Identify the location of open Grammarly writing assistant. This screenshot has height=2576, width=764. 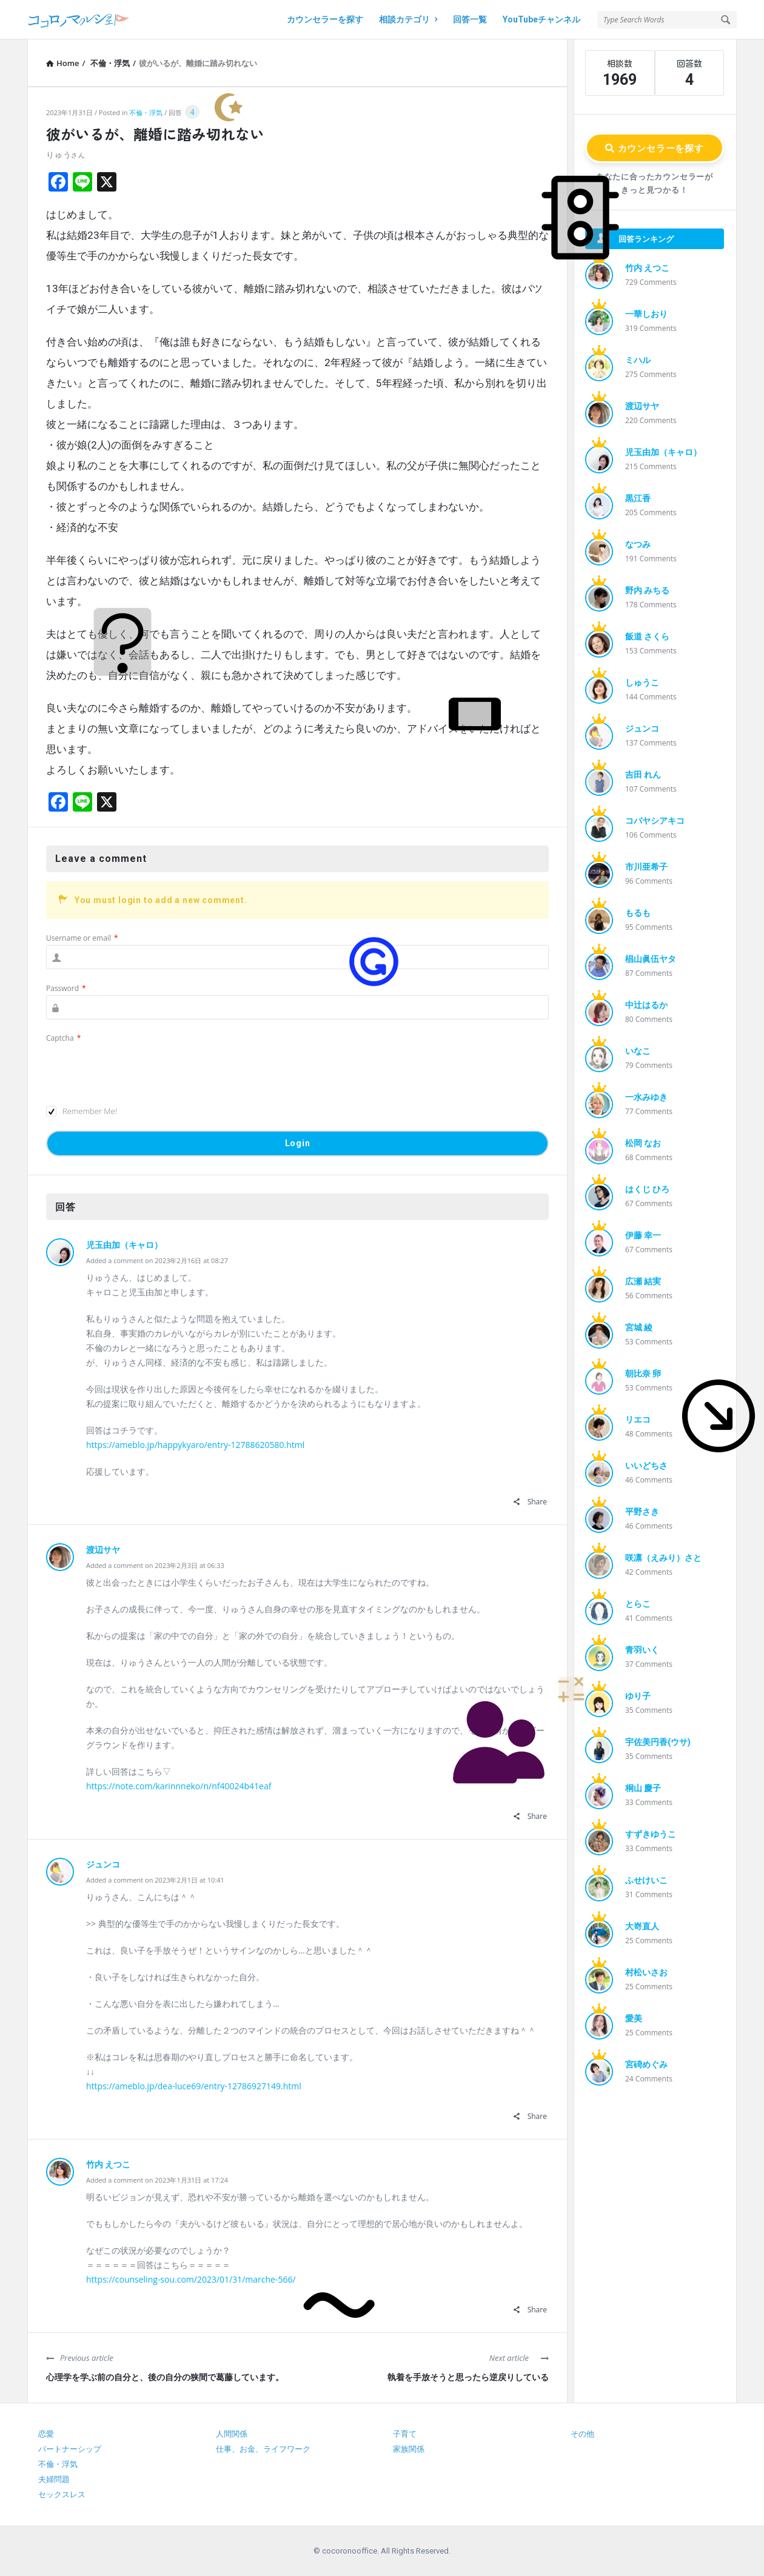
(374, 961).